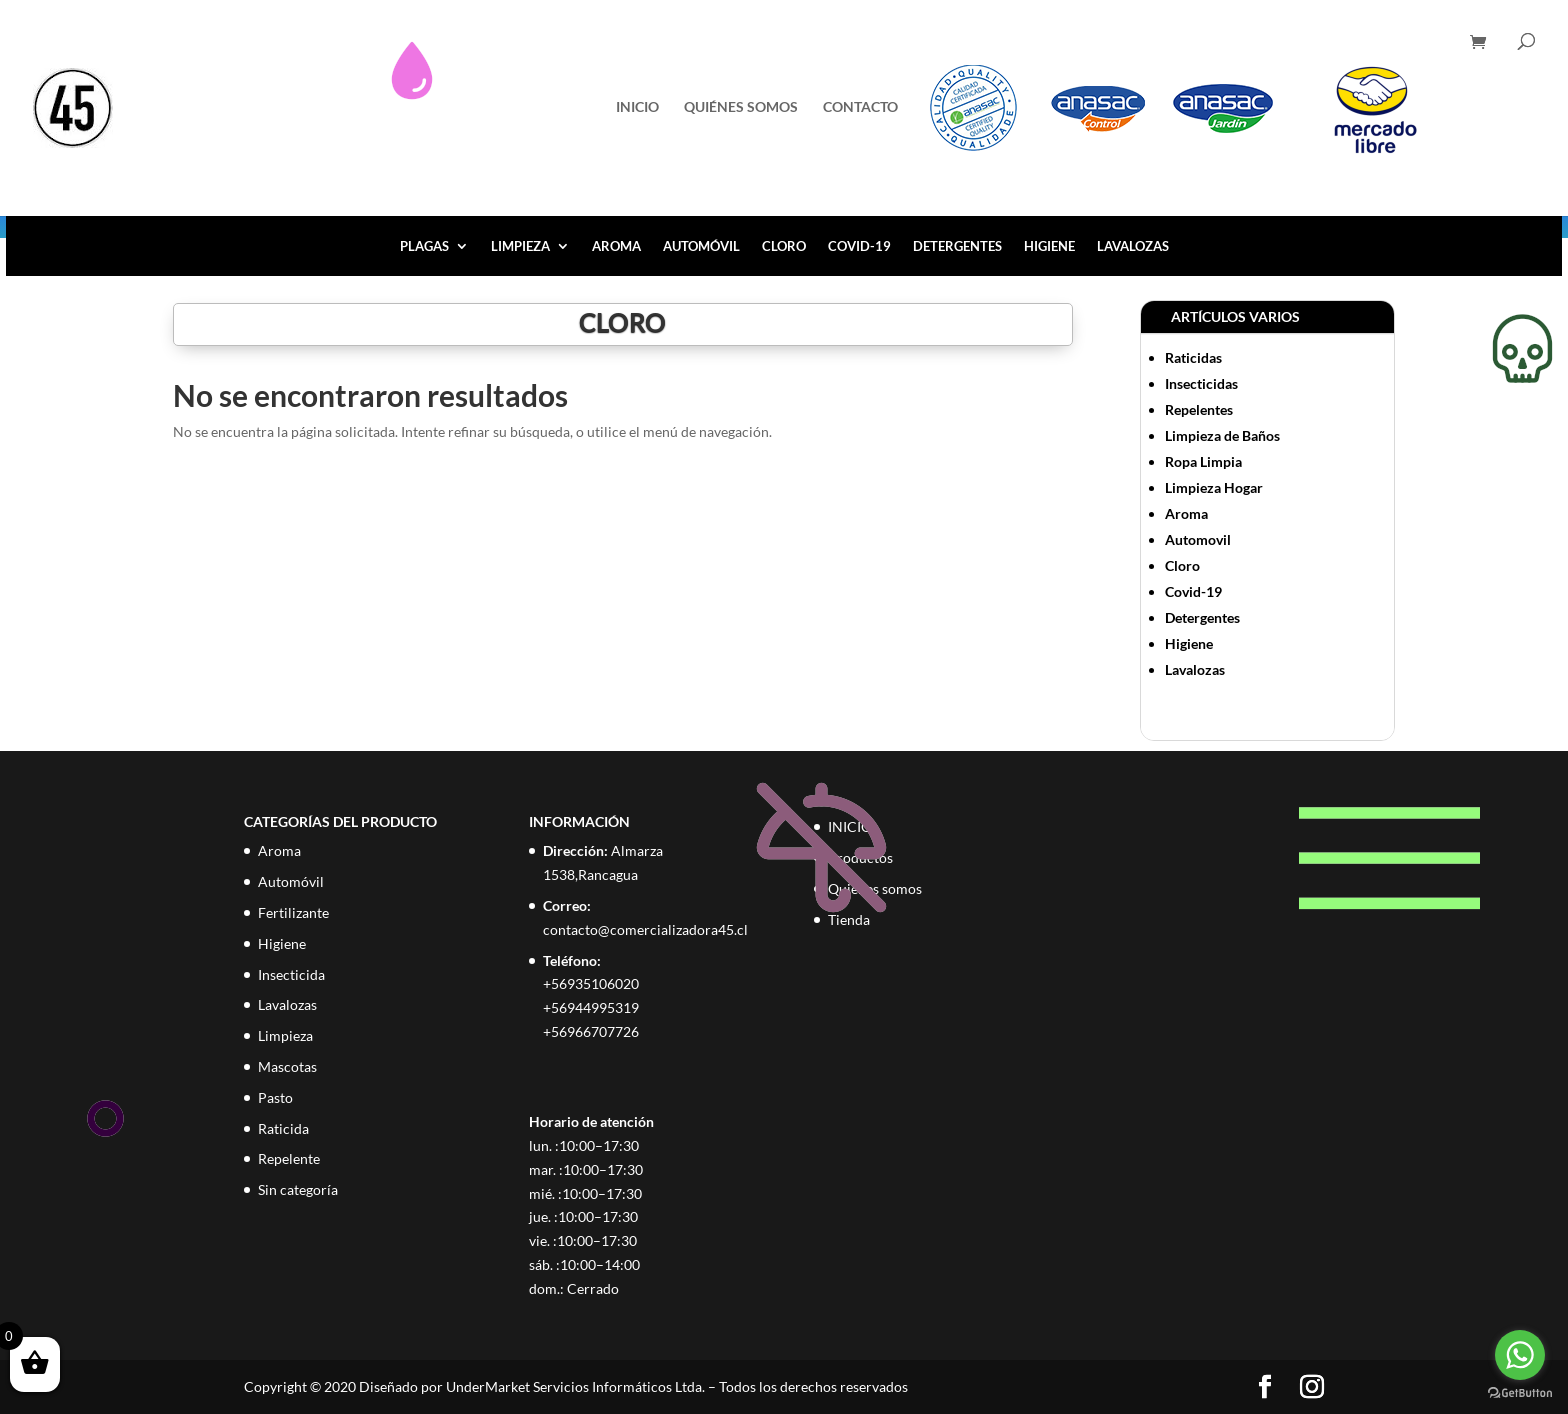 This screenshot has height=1414, width=1568. Describe the element at coordinates (105, 1118) in the screenshot. I see `indicates a data point or marker on a graph` at that location.